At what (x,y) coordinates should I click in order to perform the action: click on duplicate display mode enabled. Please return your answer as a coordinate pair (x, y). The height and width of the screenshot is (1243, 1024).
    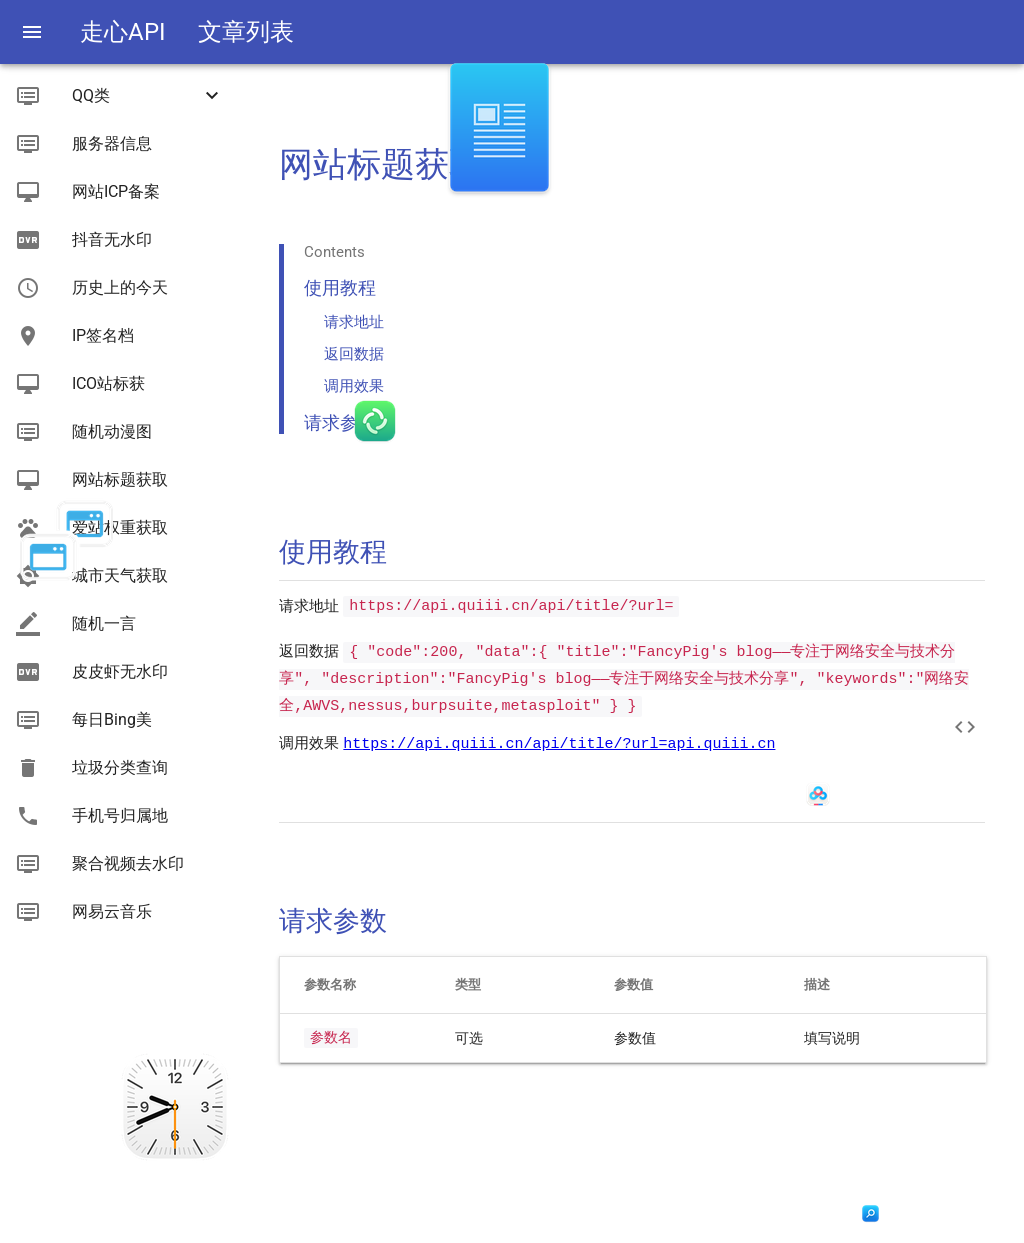
    Looking at the image, I should click on (66, 540).